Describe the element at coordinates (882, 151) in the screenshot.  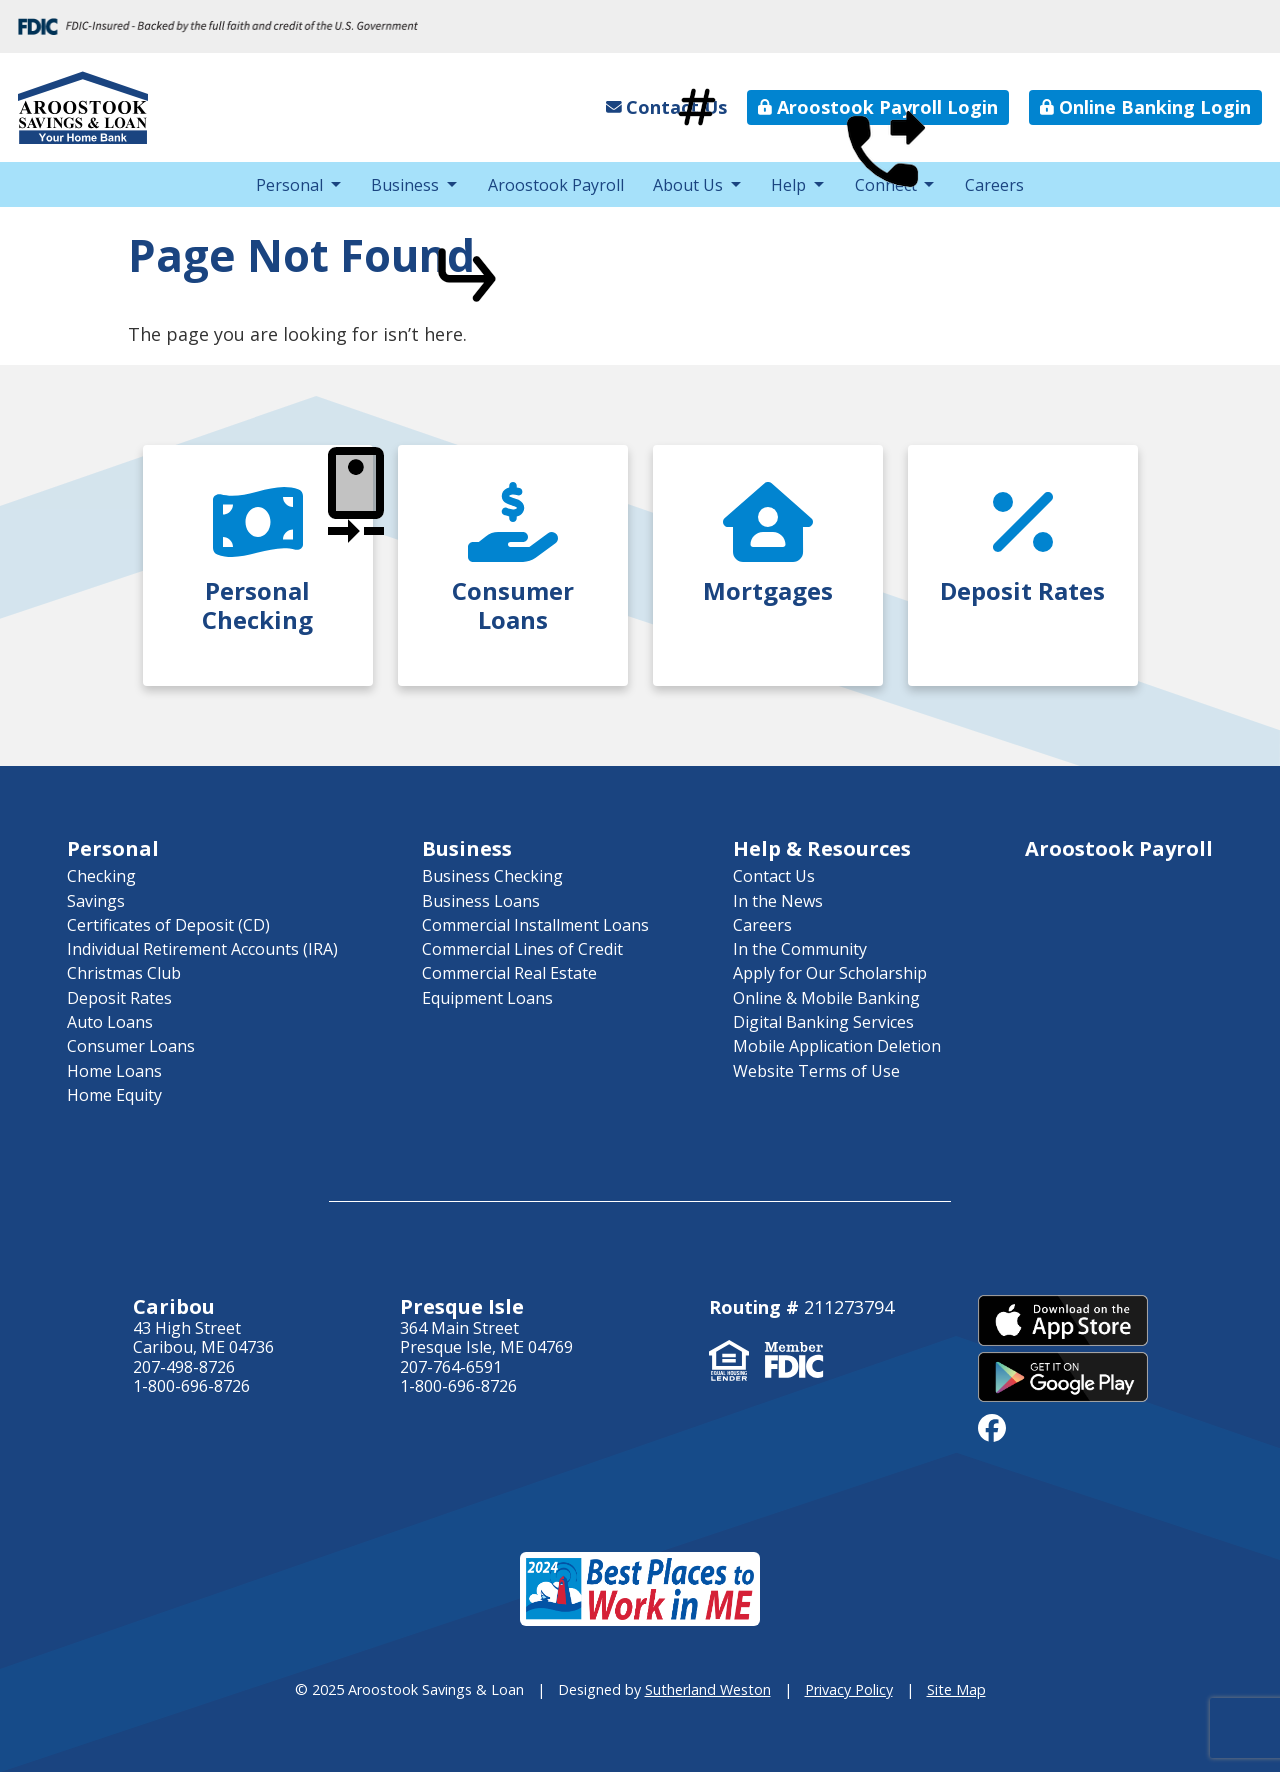
I see `indicates a forwarded call` at that location.